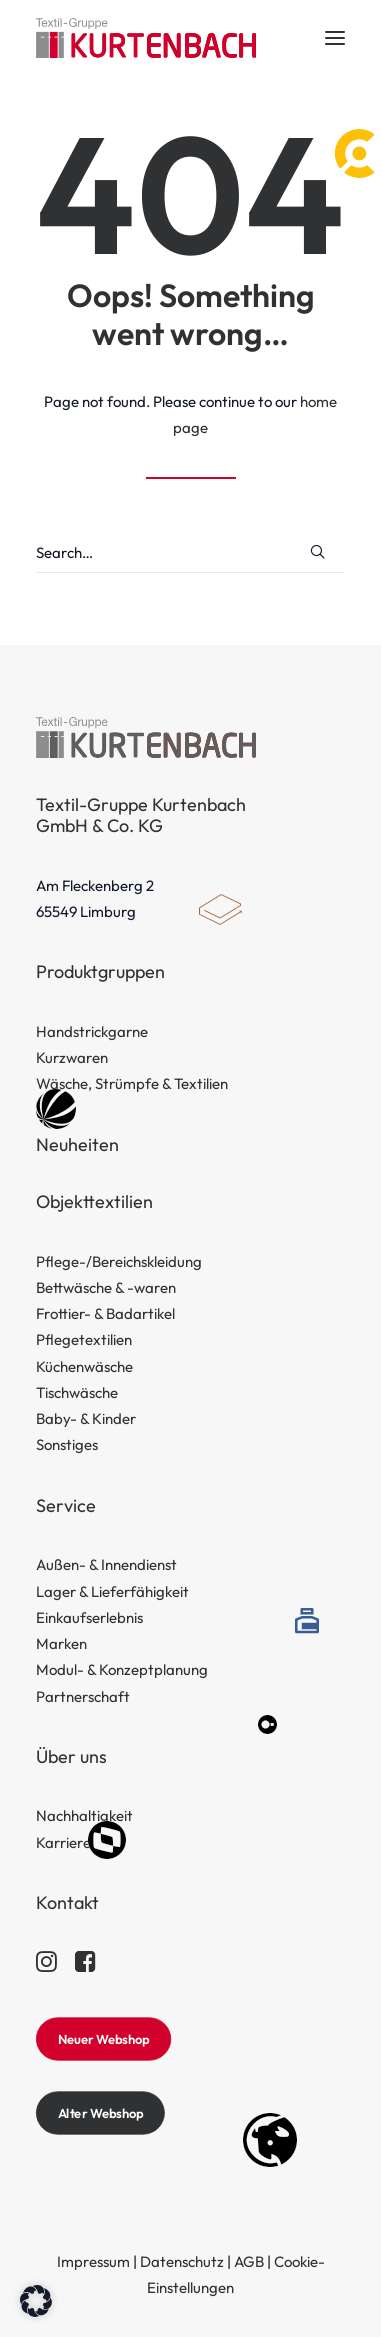  I want to click on LBRY decentralized content platform logo, so click(220, 909).